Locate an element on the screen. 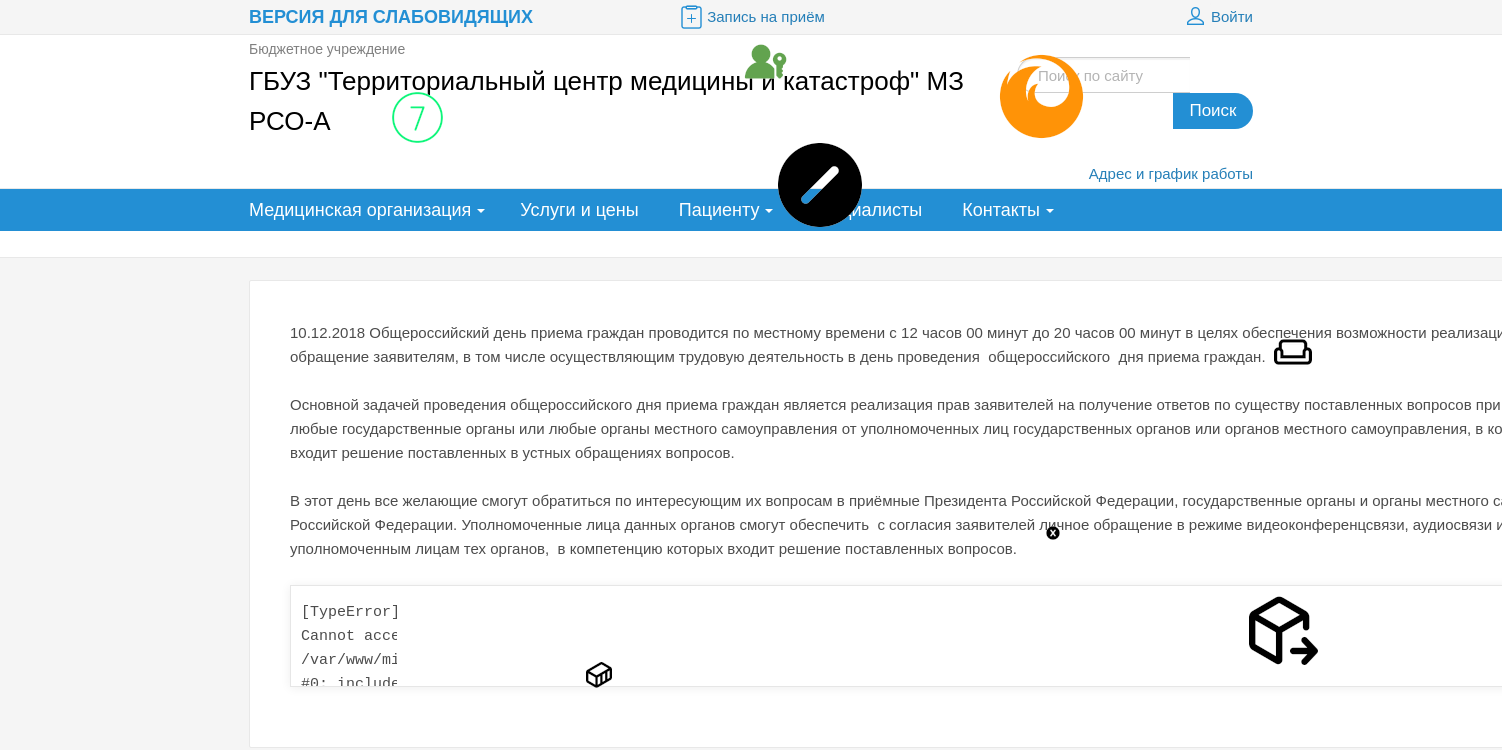  manage passkey authentication for your account is located at coordinates (765, 62).